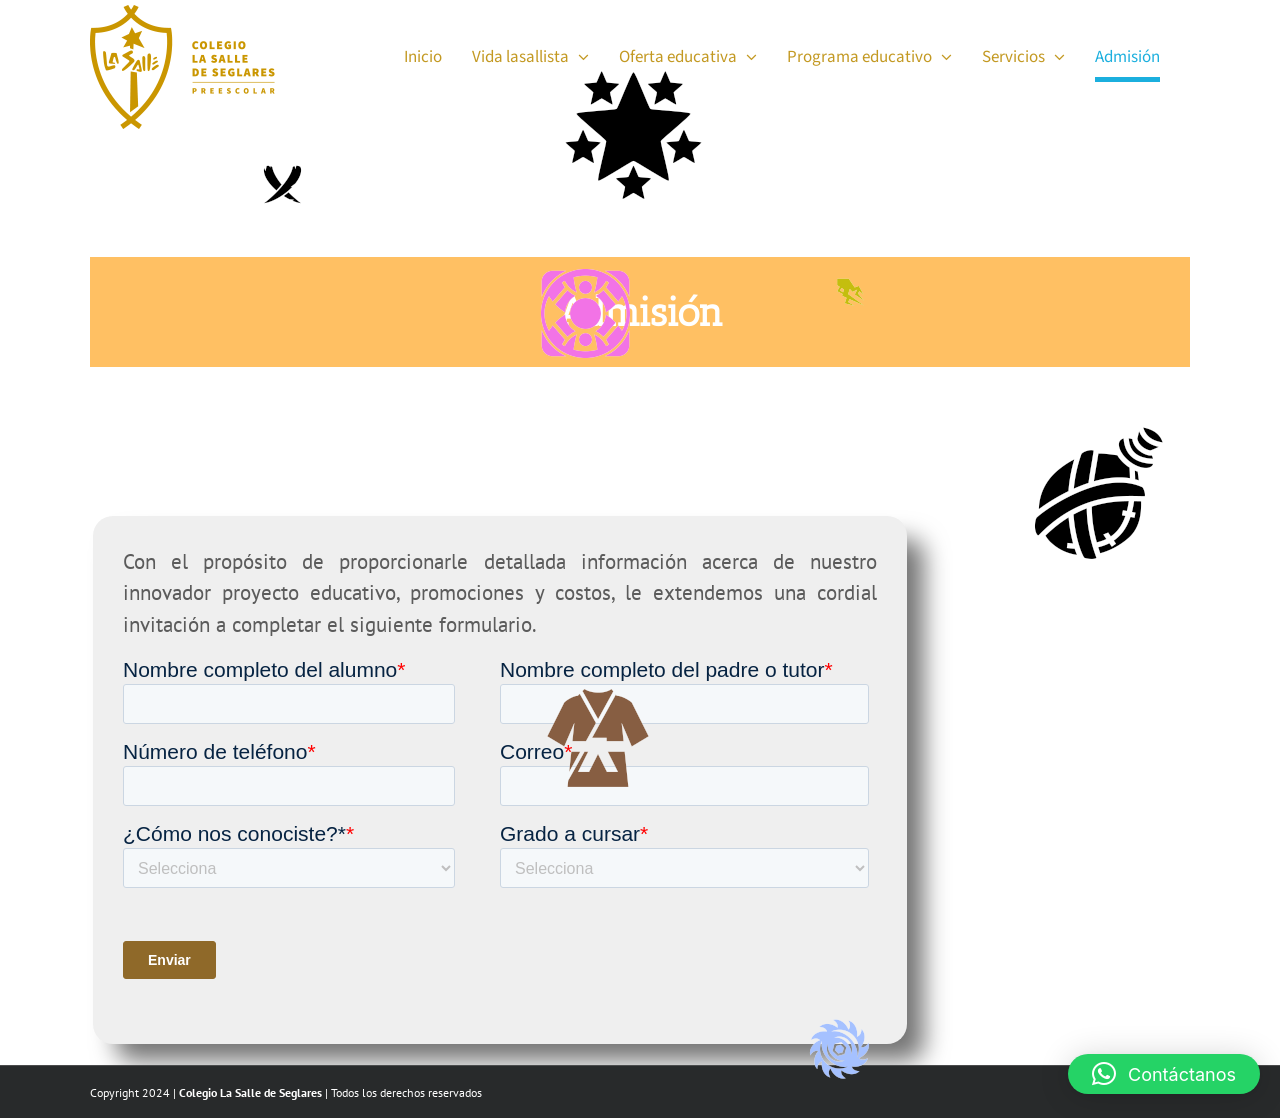 The height and width of the screenshot is (1118, 1280). Describe the element at coordinates (598, 738) in the screenshot. I see `select traditional Japanese clothing item` at that location.